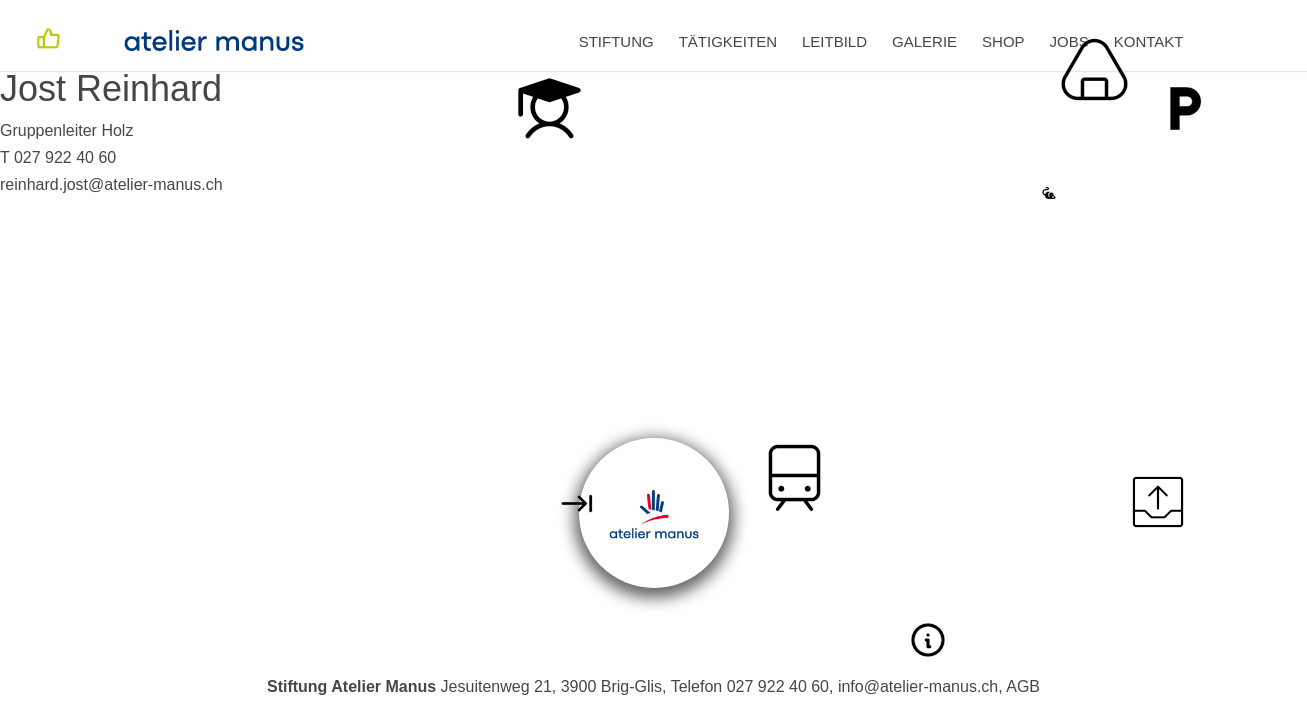  I want to click on find nearby parking locations, so click(1184, 108).